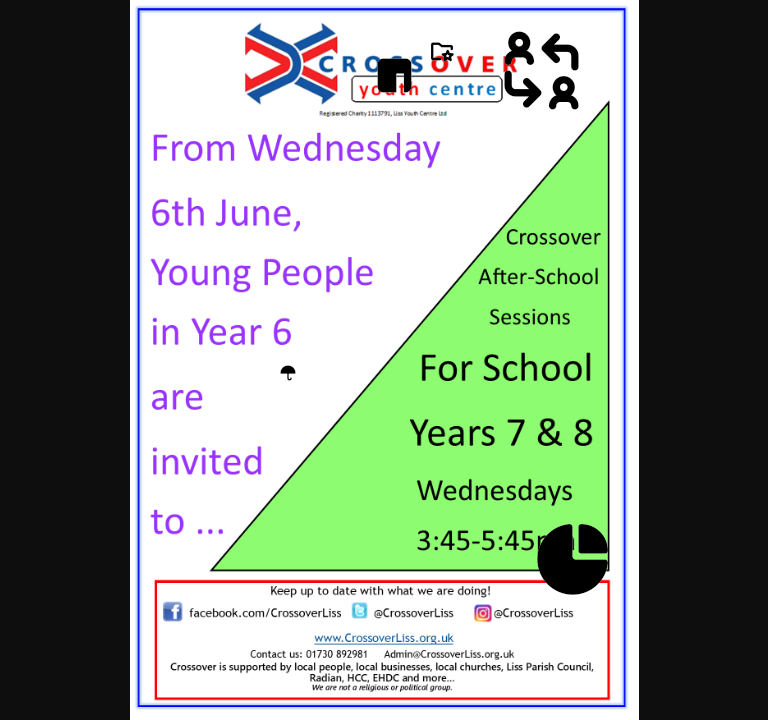  I want to click on access starred or favorite folders, so click(442, 51).